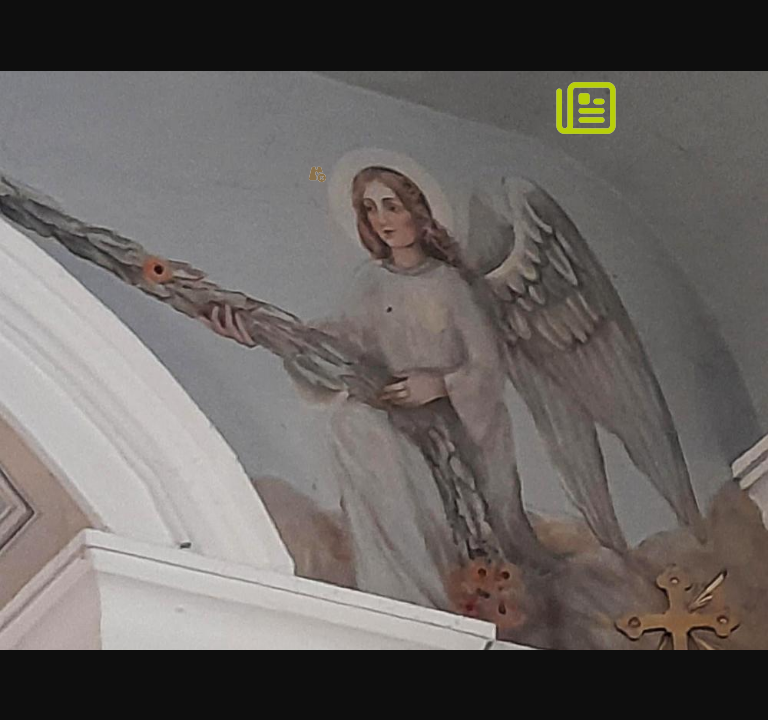  What do you see at coordinates (316, 173) in the screenshot?
I see `road closure or blocked route` at bounding box center [316, 173].